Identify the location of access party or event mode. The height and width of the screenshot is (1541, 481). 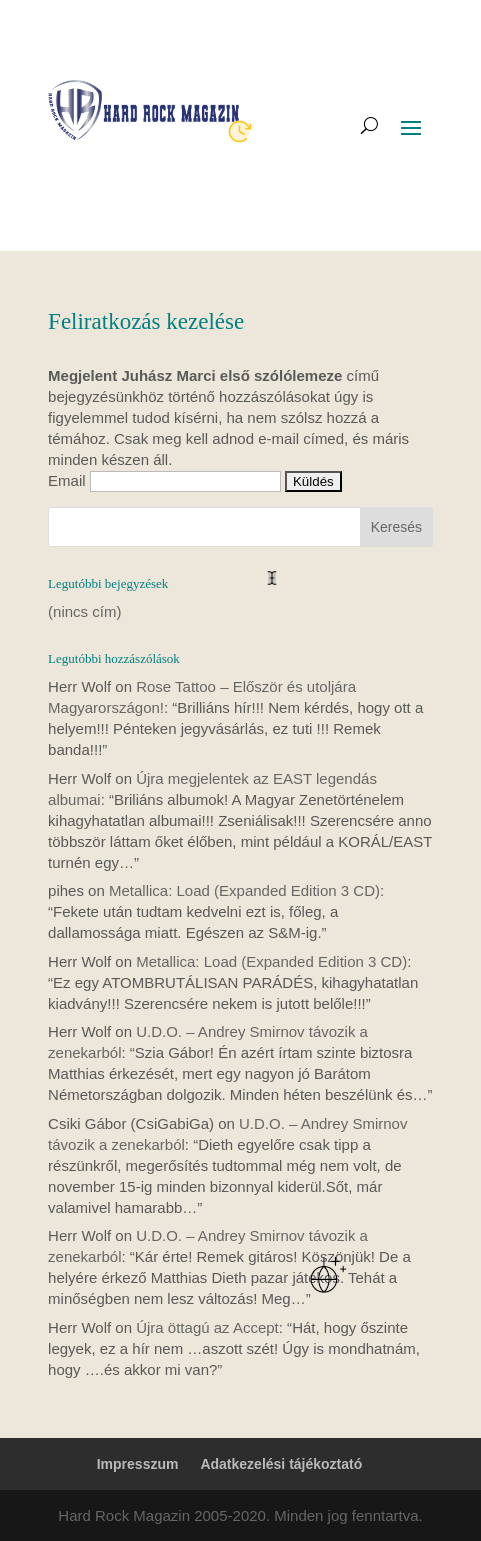
(326, 1275).